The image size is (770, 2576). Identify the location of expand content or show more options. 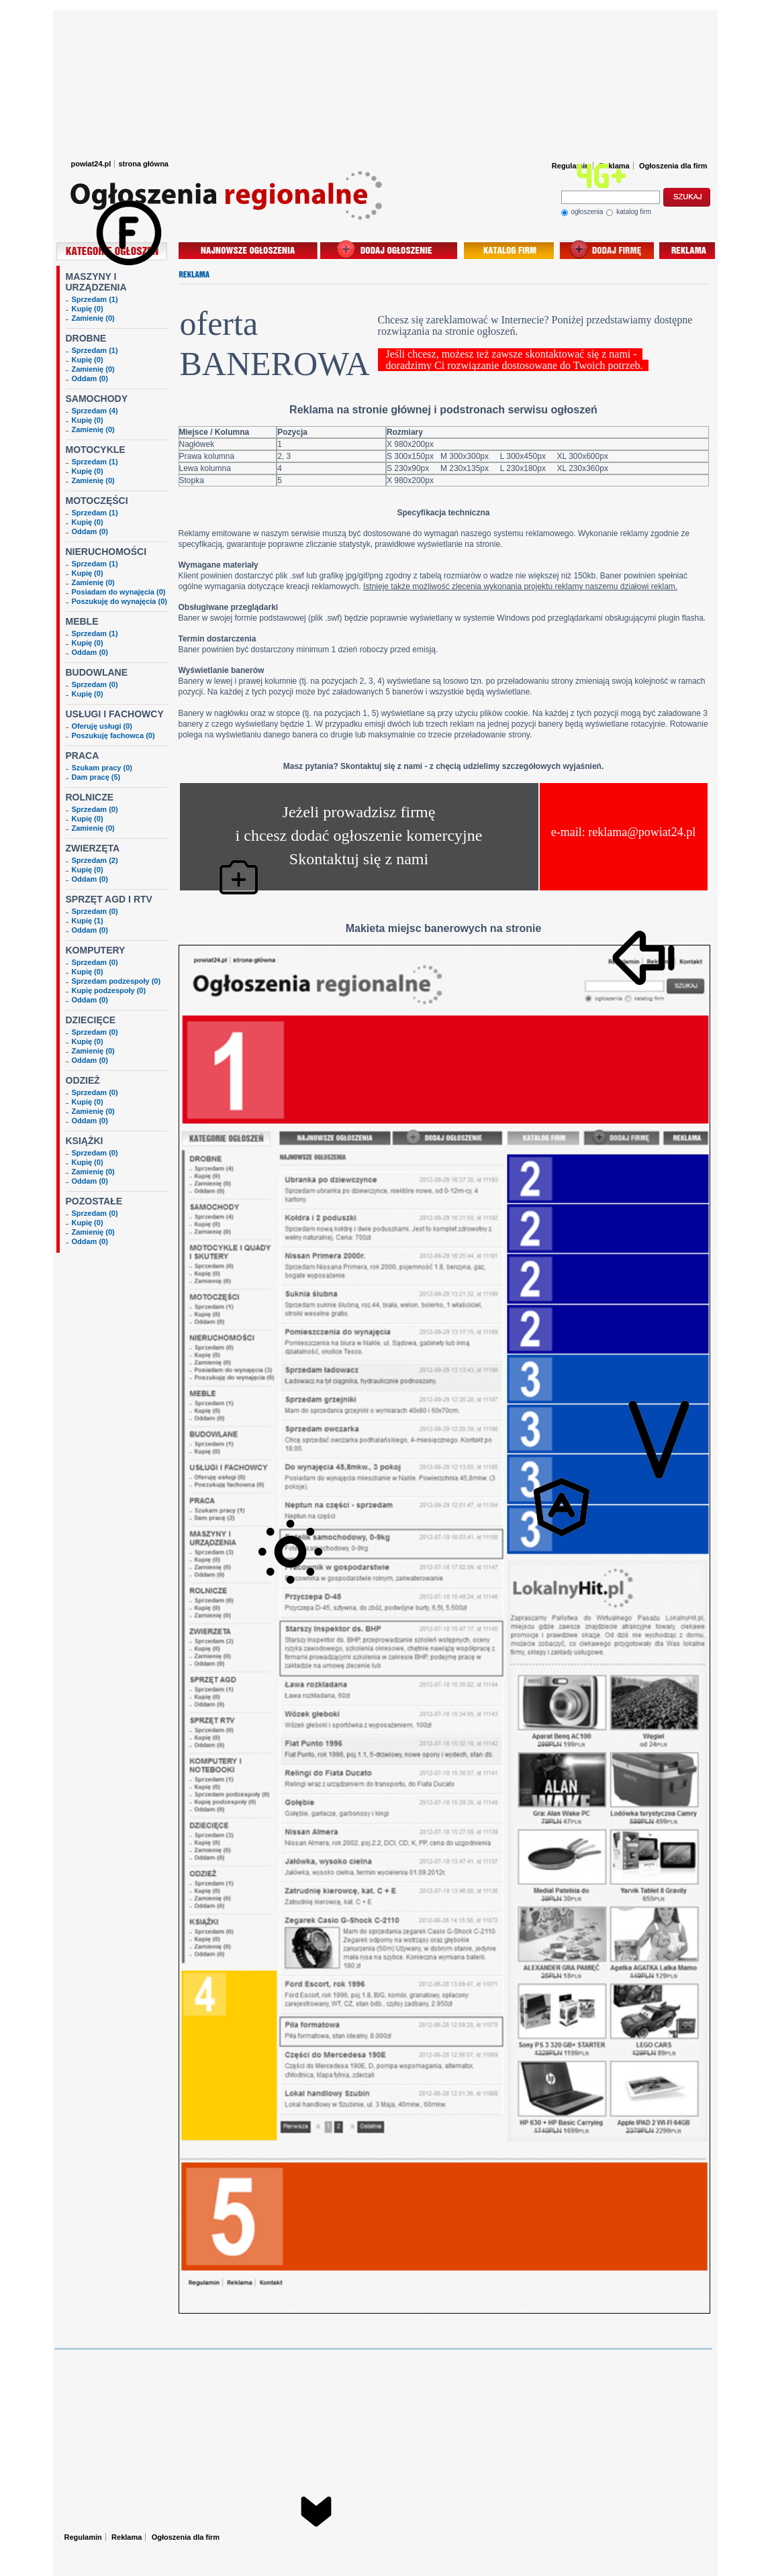
(316, 2512).